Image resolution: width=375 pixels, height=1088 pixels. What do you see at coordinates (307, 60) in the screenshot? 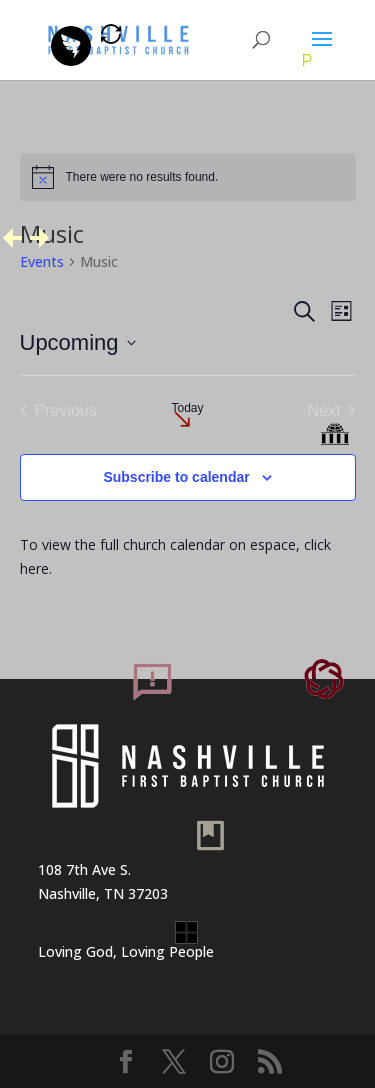
I see `indicates a parking area or facility` at bounding box center [307, 60].